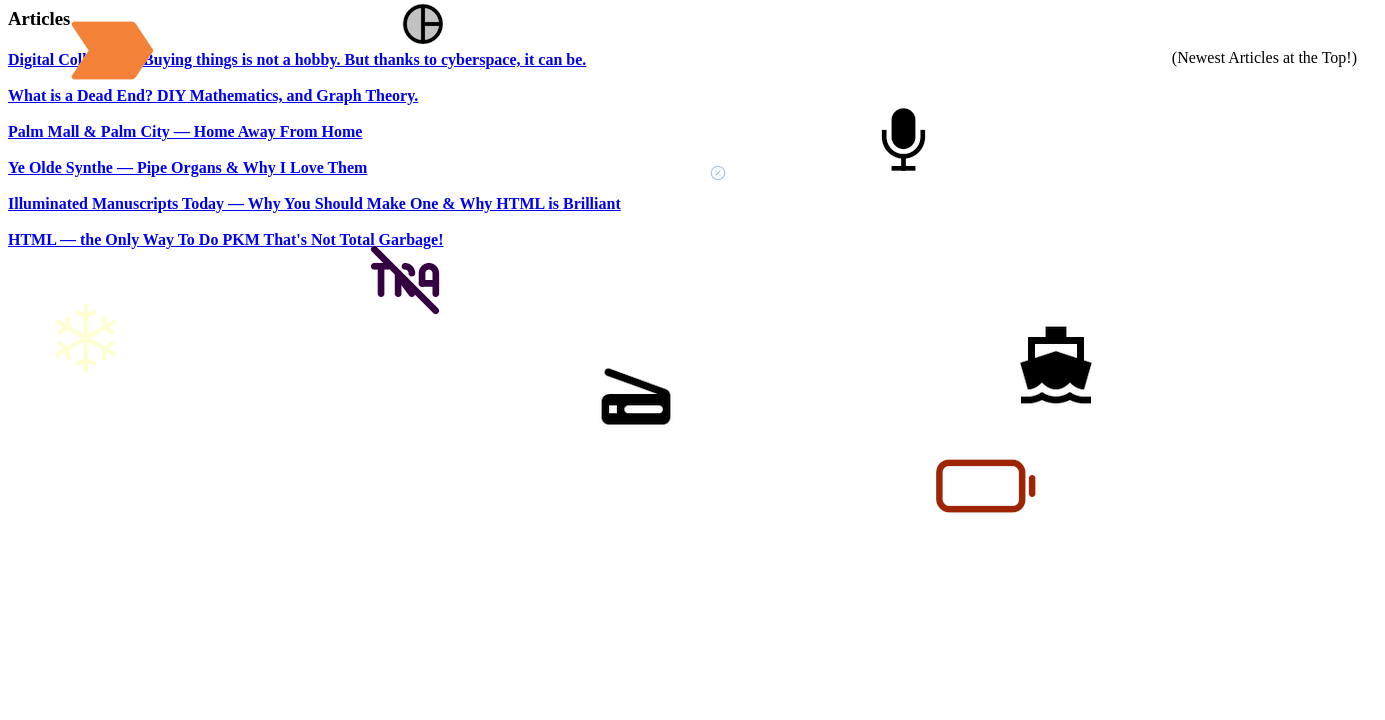  I want to click on apply a label or tag to an item, so click(109, 50).